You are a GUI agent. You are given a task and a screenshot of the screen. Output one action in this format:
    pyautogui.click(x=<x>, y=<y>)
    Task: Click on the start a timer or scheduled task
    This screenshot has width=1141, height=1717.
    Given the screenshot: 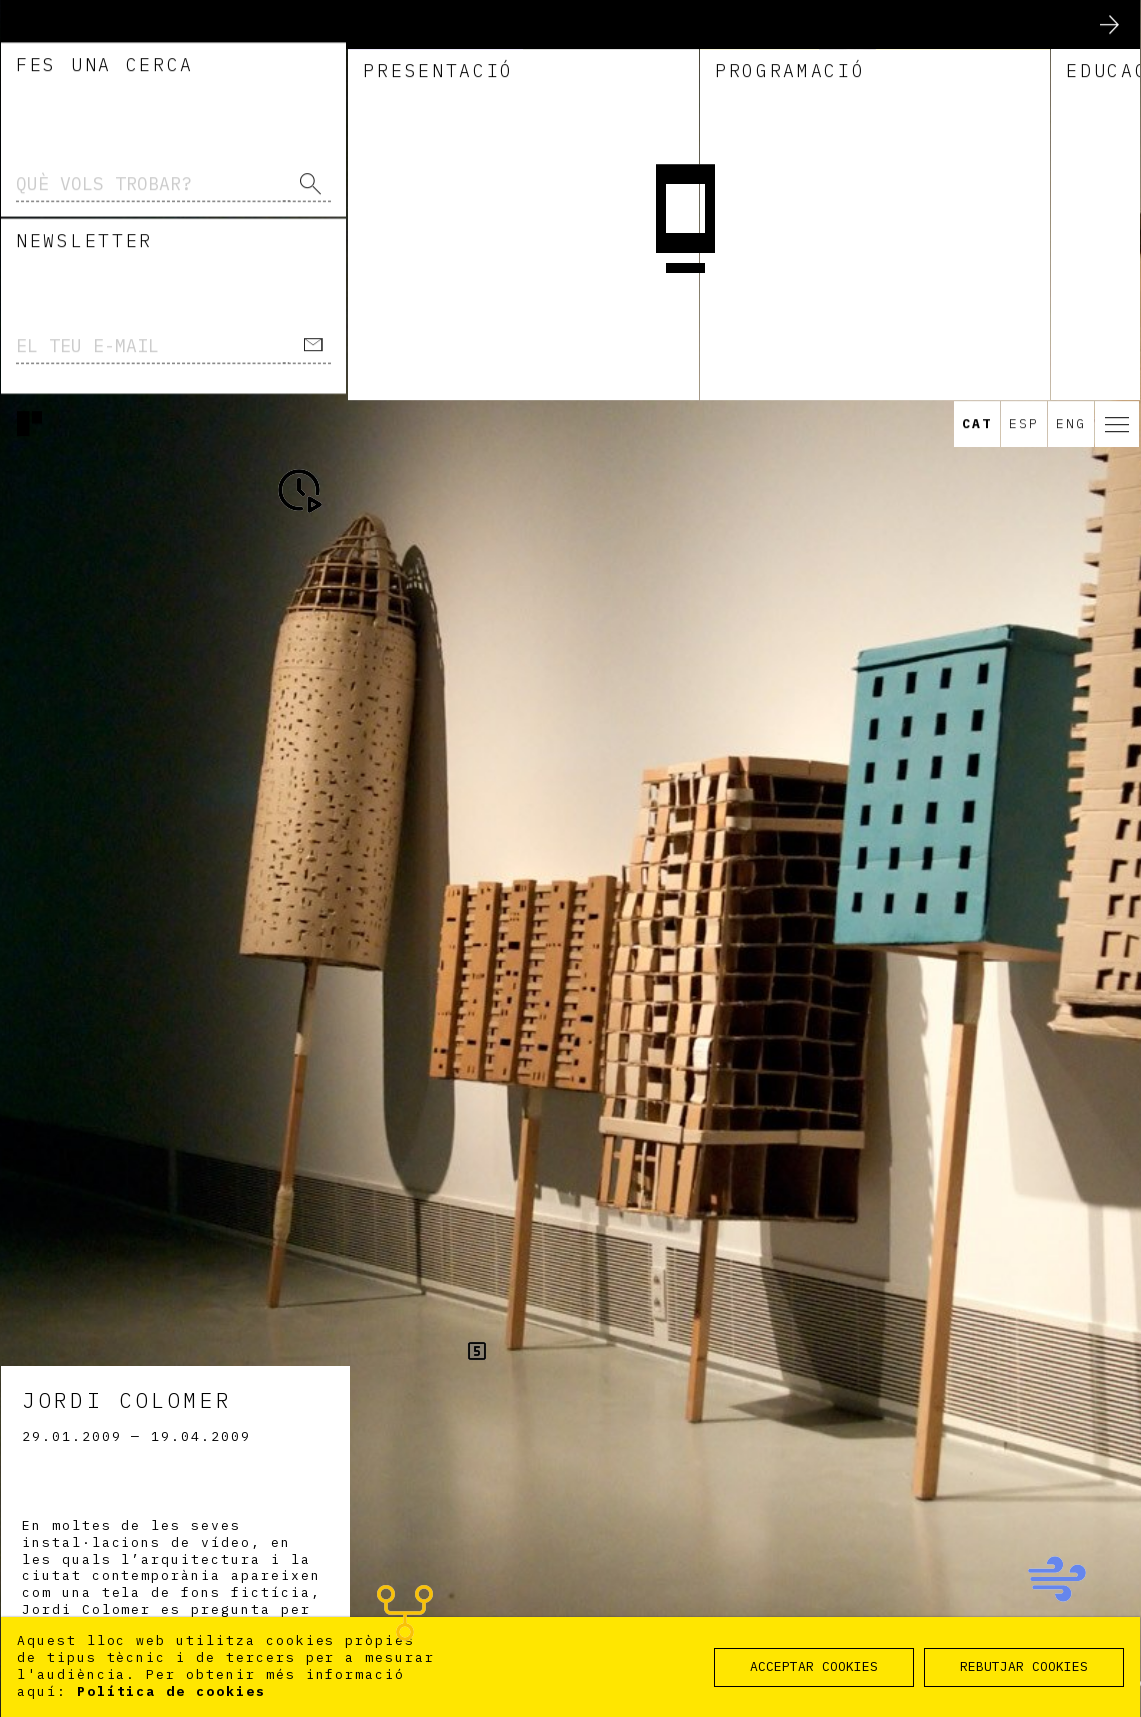 What is the action you would take?
    pyautogui.click(x=299, y=490)
    